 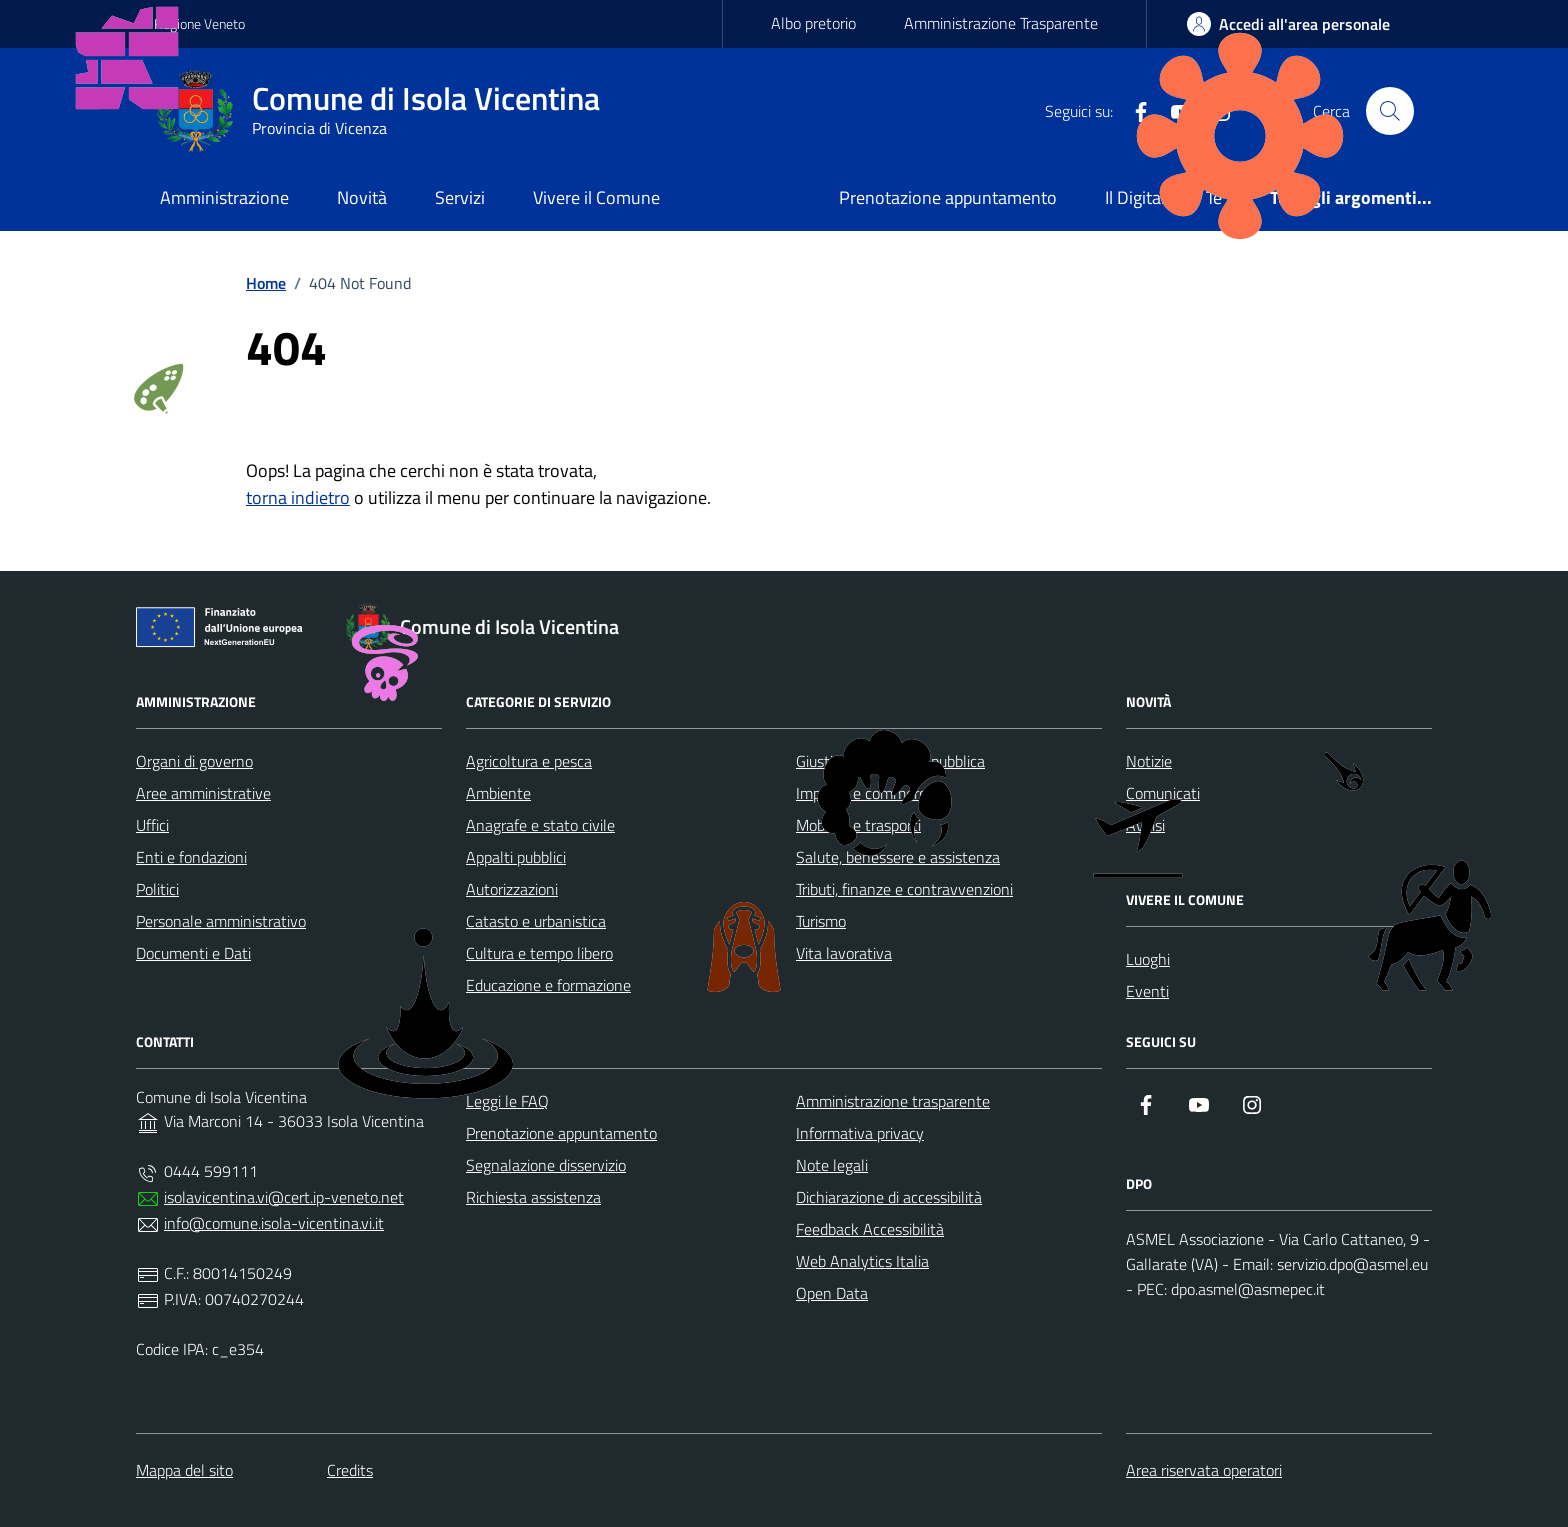 I want to click on indicates structural damage or destruction in gameplay, so click(x=127, y=58).